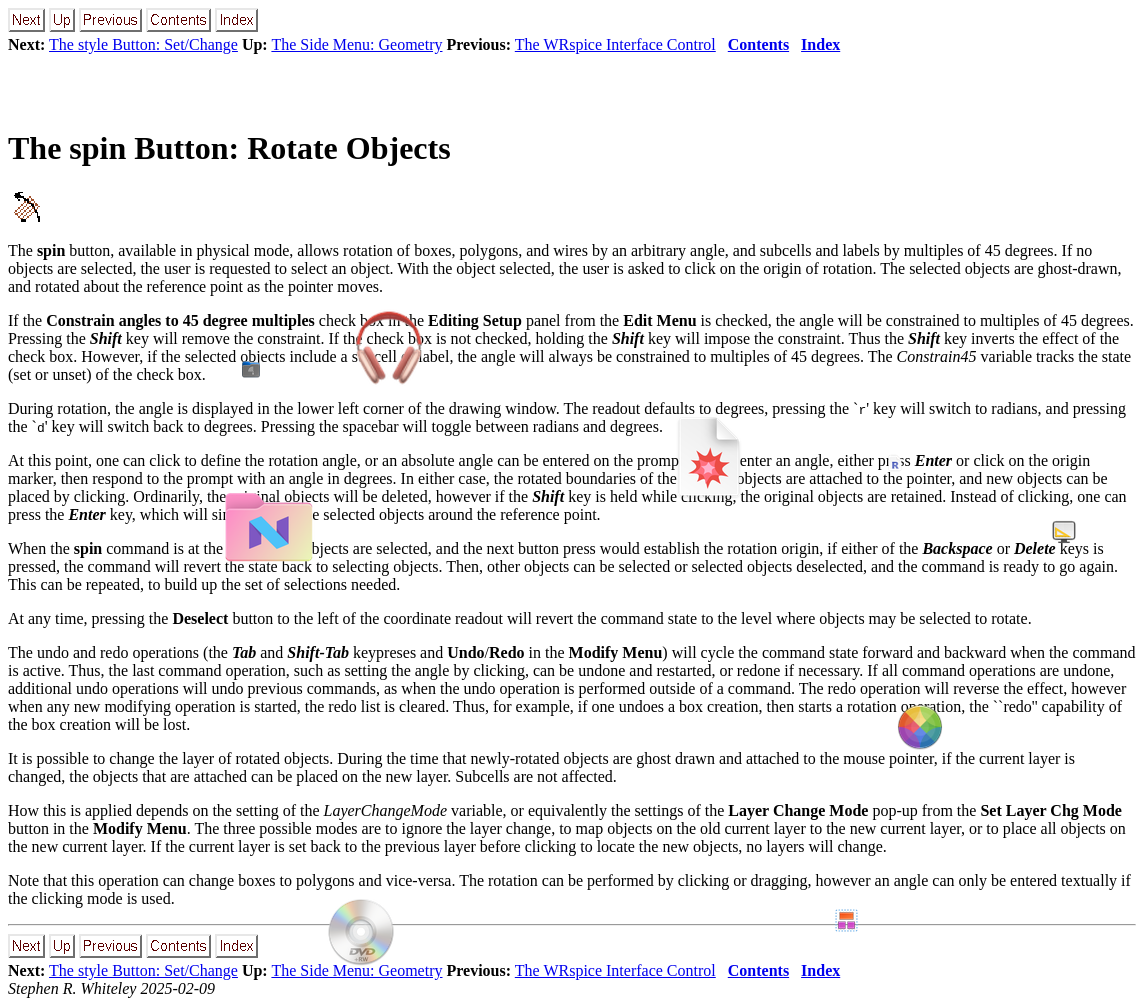 This screenshot has height=1006, width=1144. Describe the element at coordinates (1064, 532) in the screenshot. I see `open display settings` at that location.